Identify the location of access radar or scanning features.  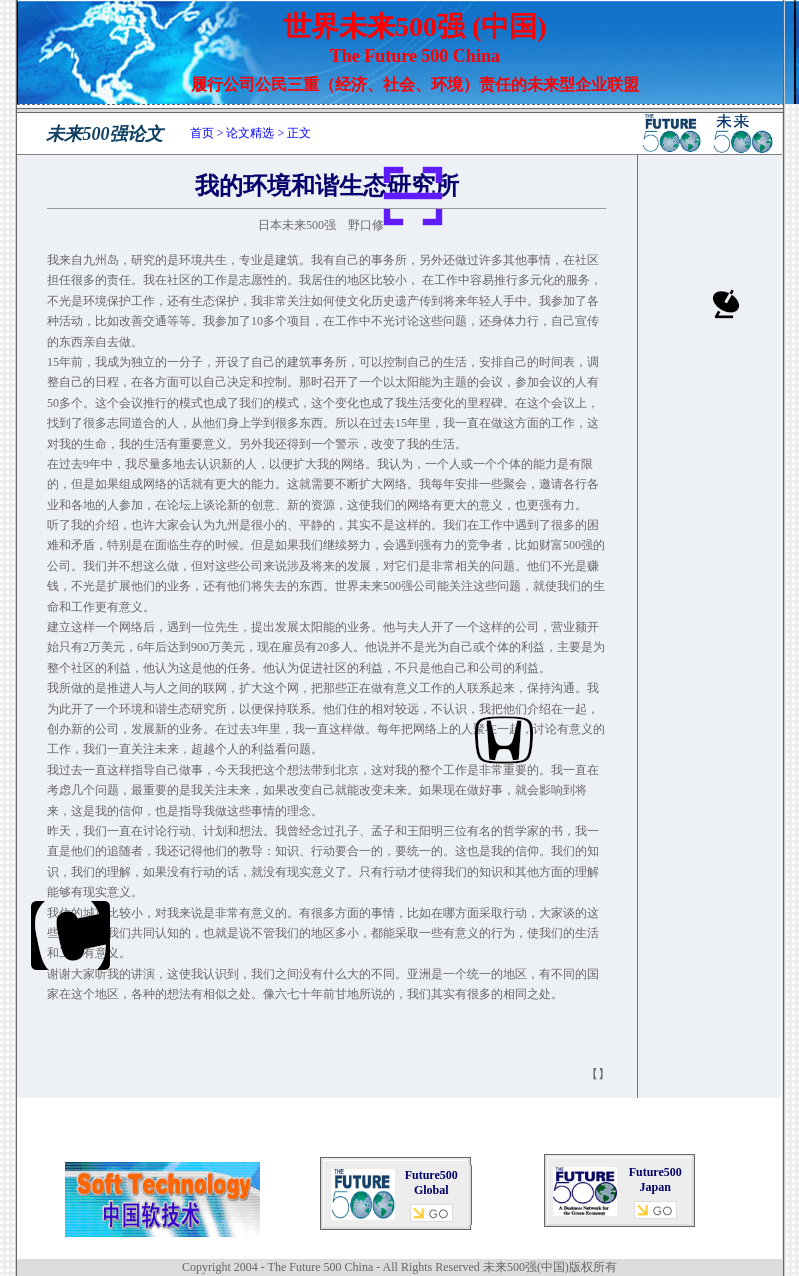
(726, 304).